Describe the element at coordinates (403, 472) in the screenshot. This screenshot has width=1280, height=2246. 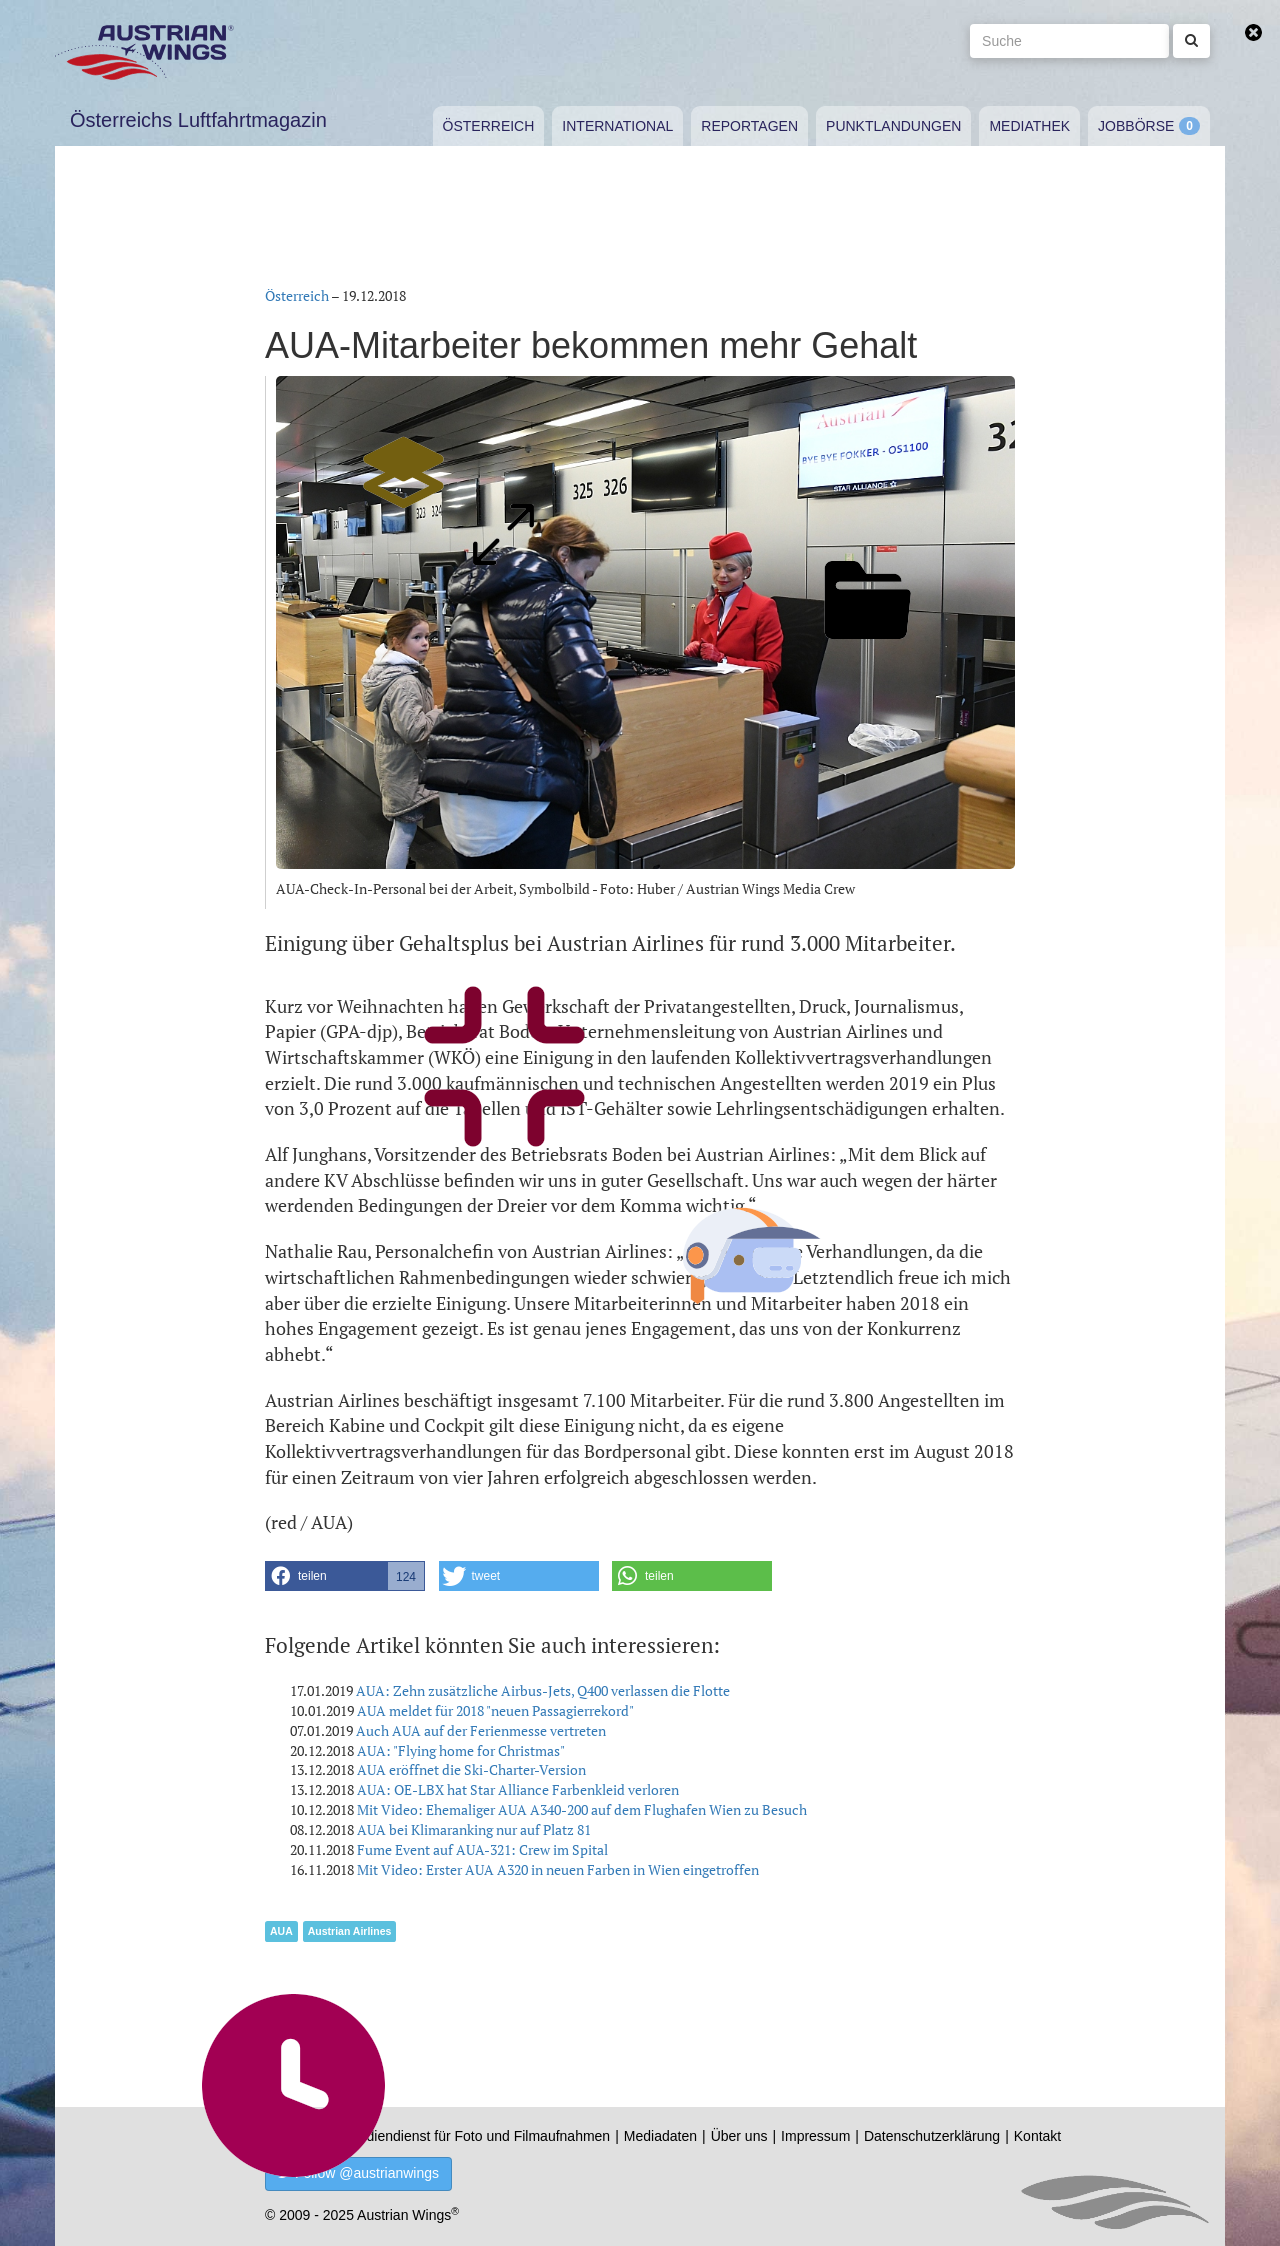
I see `bring layer to front` at that location.